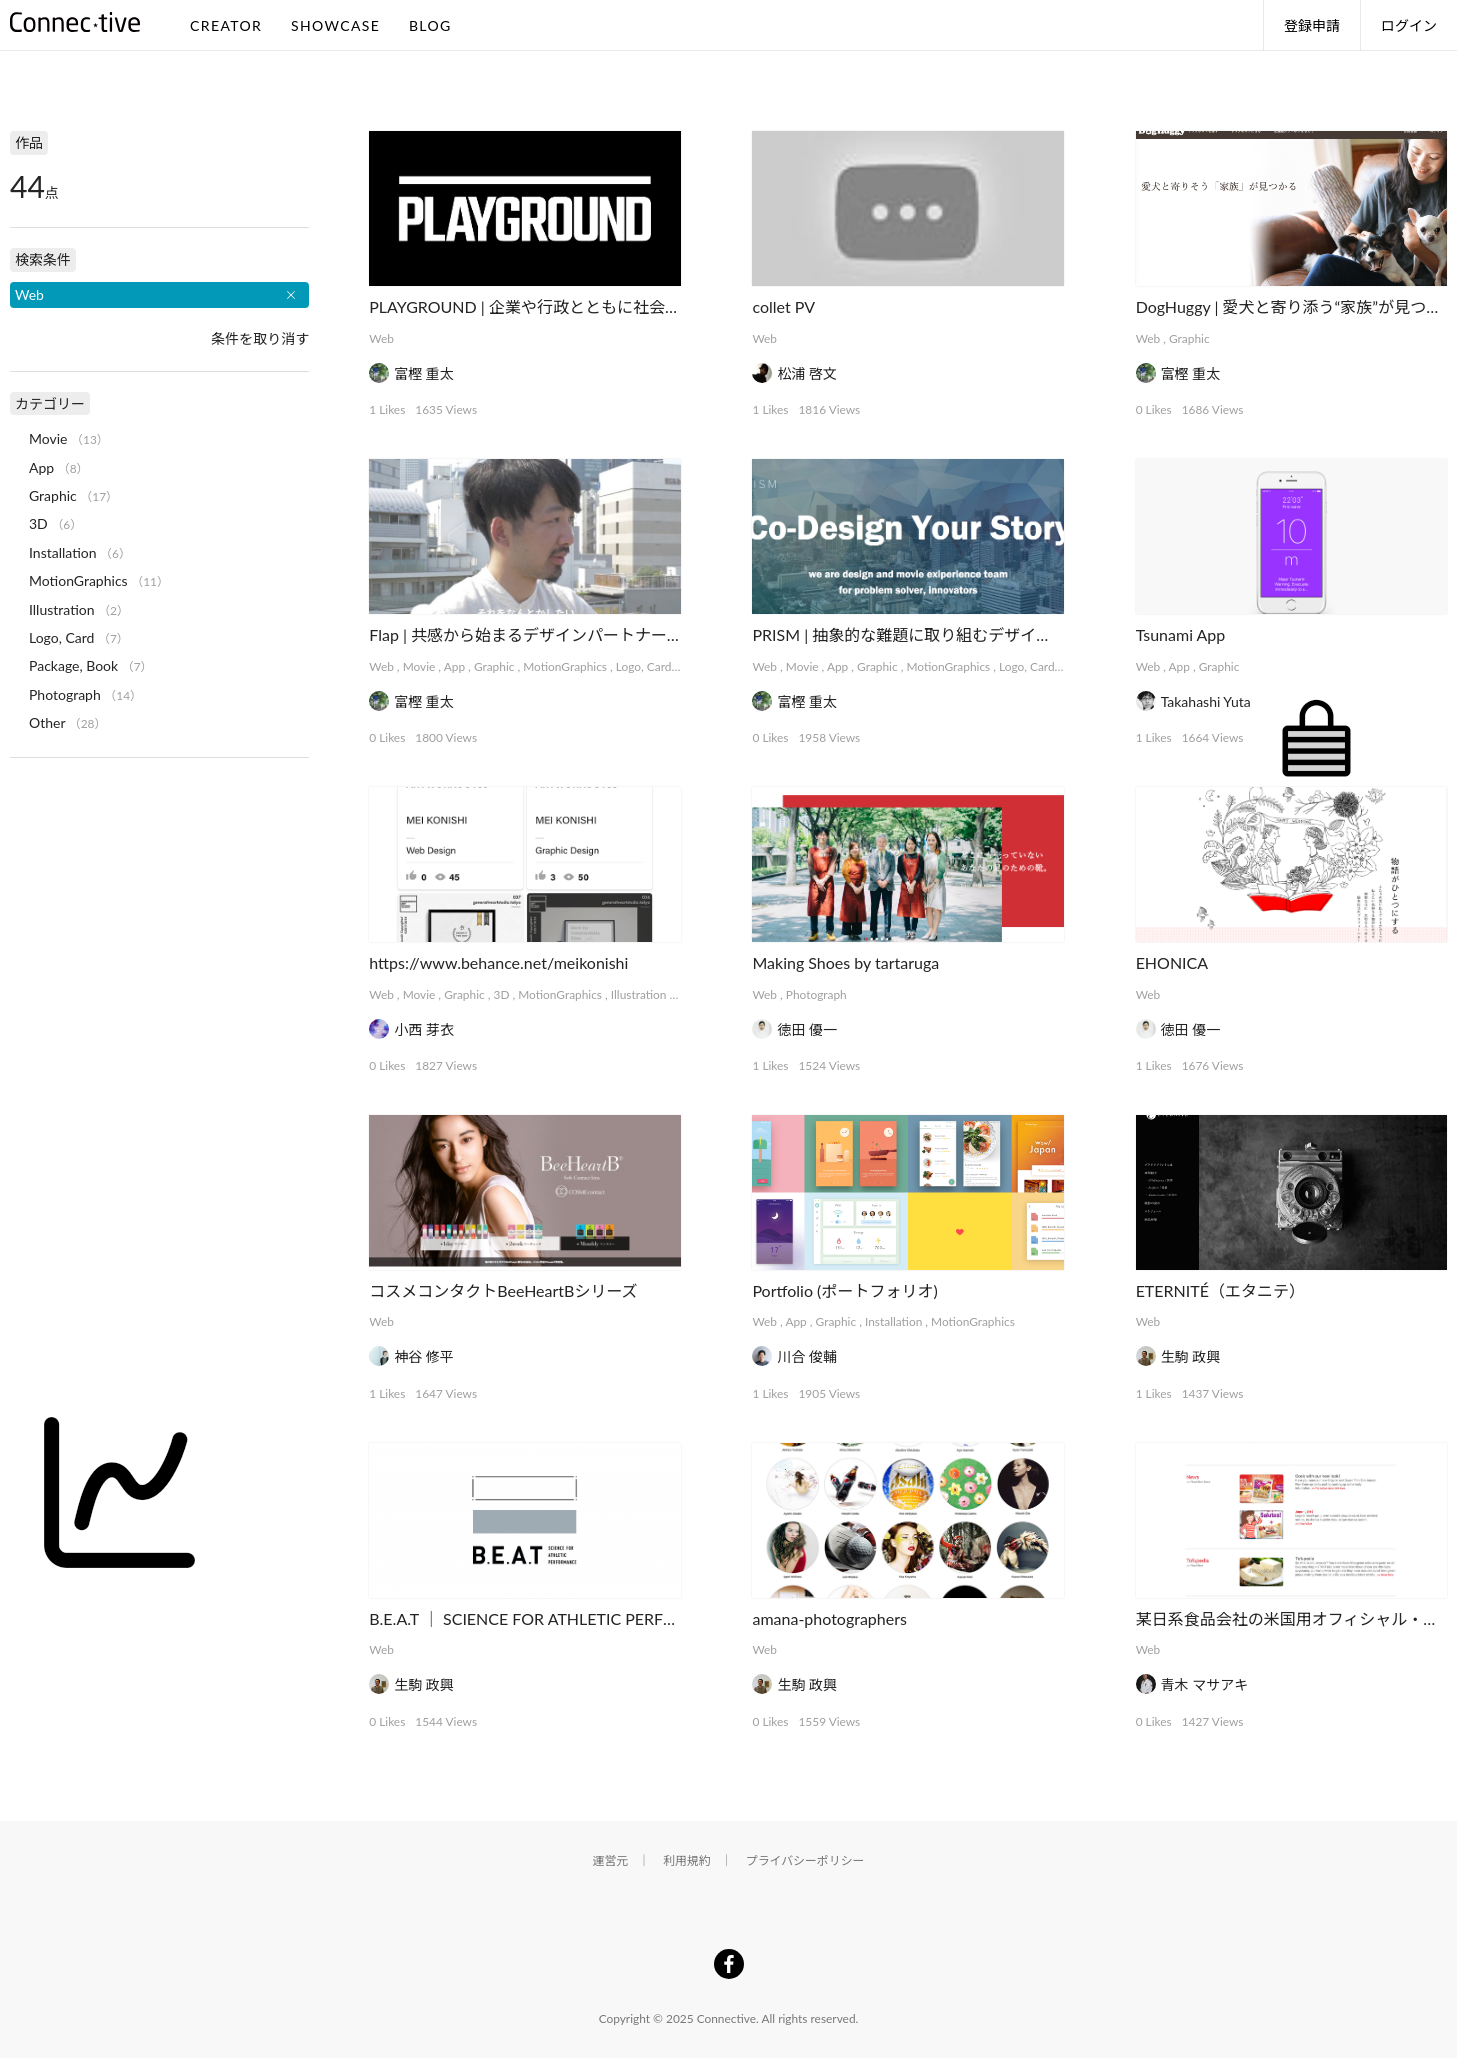  What do you see at coordinates (1316, 742) in the screenshot?
I see `indicates secure or encrypted content` at bounding box center [1316, 742].